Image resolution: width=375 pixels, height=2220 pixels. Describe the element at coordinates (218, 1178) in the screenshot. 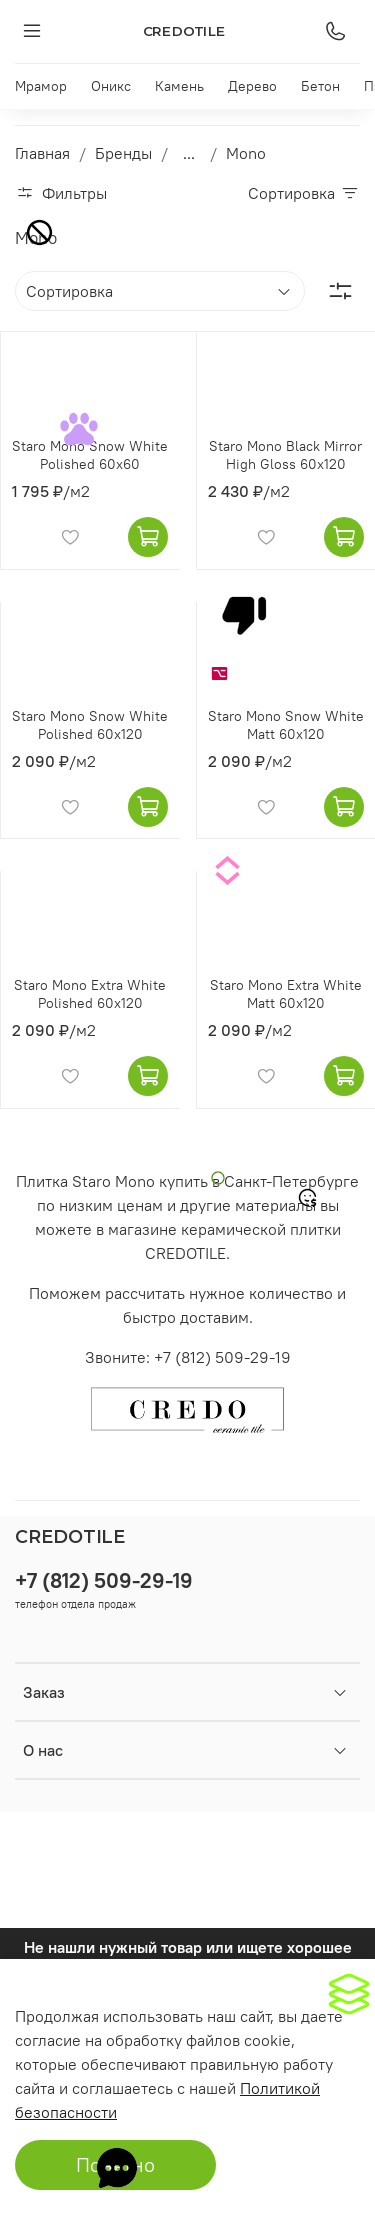

I see `indicates dry clean only care instruction` at that location.